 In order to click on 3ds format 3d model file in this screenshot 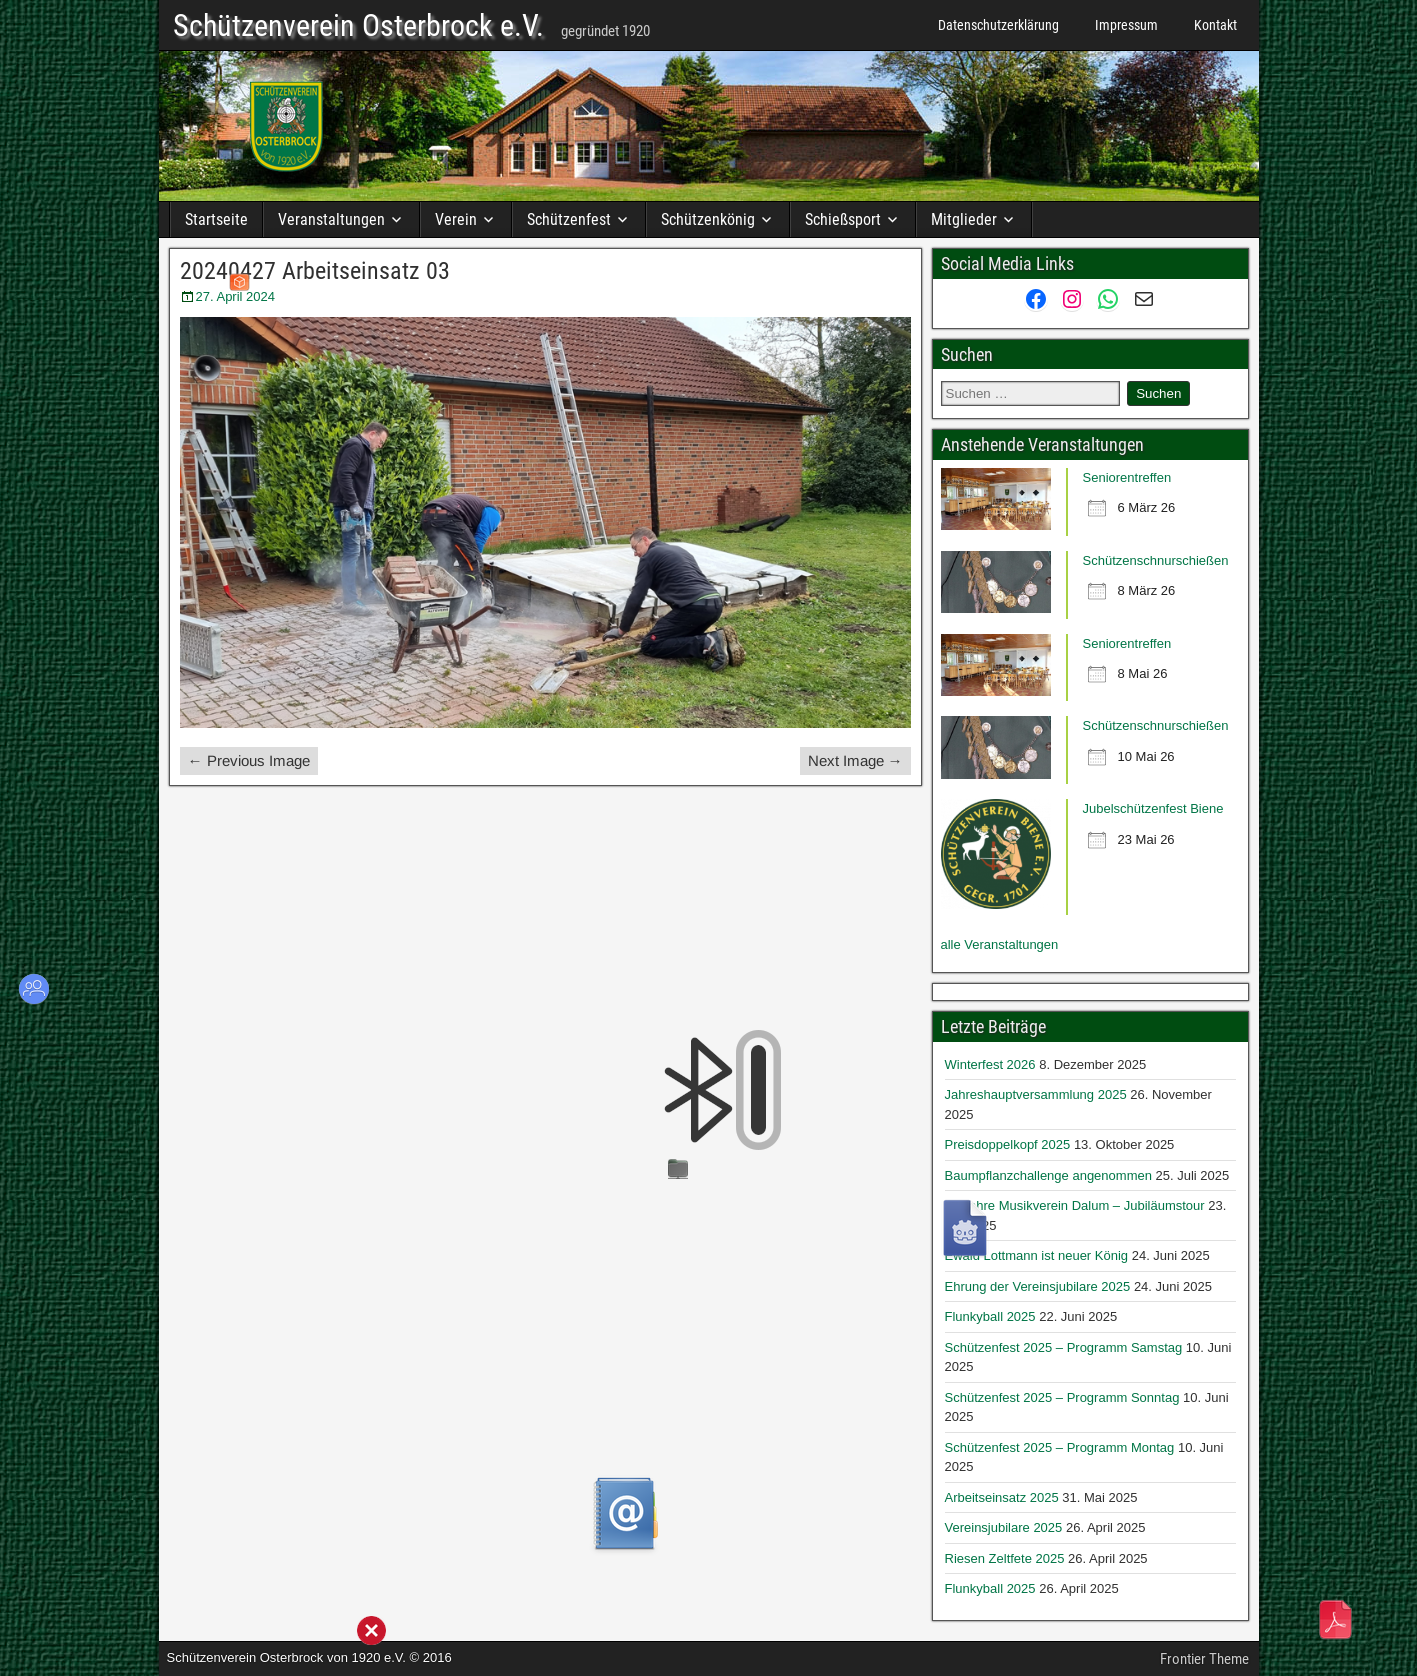, I will do `click(239, 281)`.